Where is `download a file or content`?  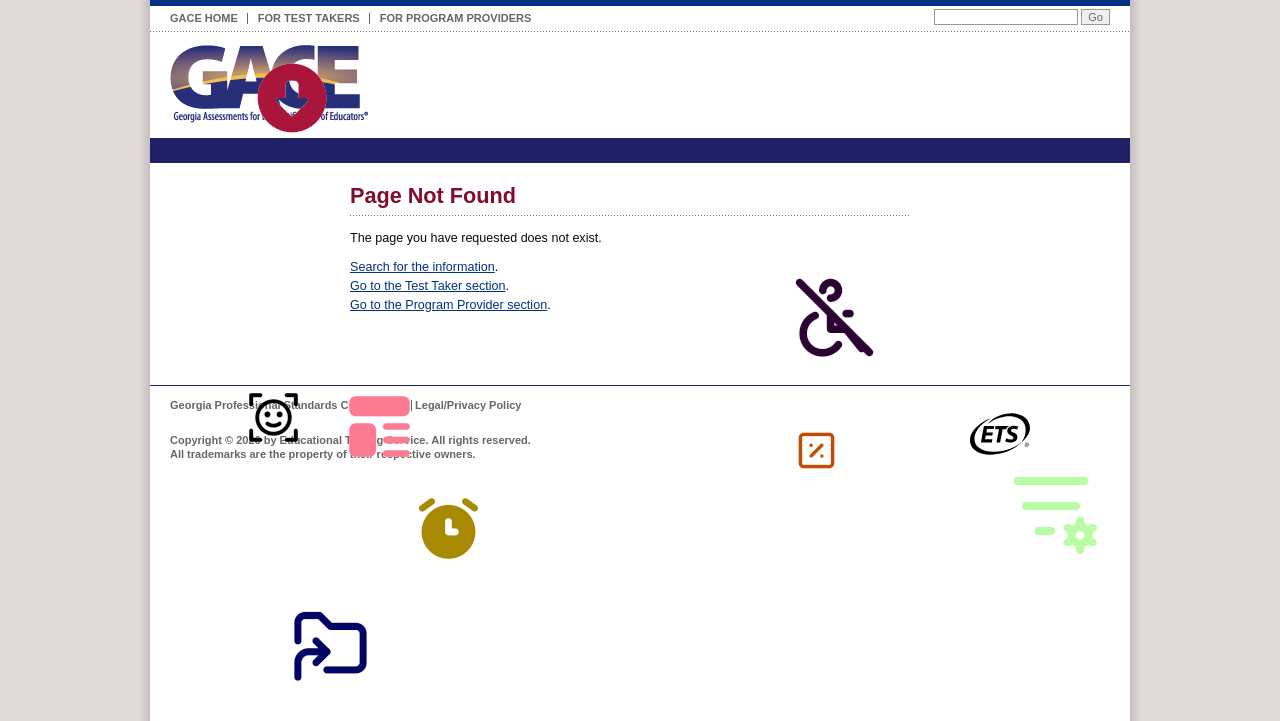
download a file or content is located at coordinates (292, 98).